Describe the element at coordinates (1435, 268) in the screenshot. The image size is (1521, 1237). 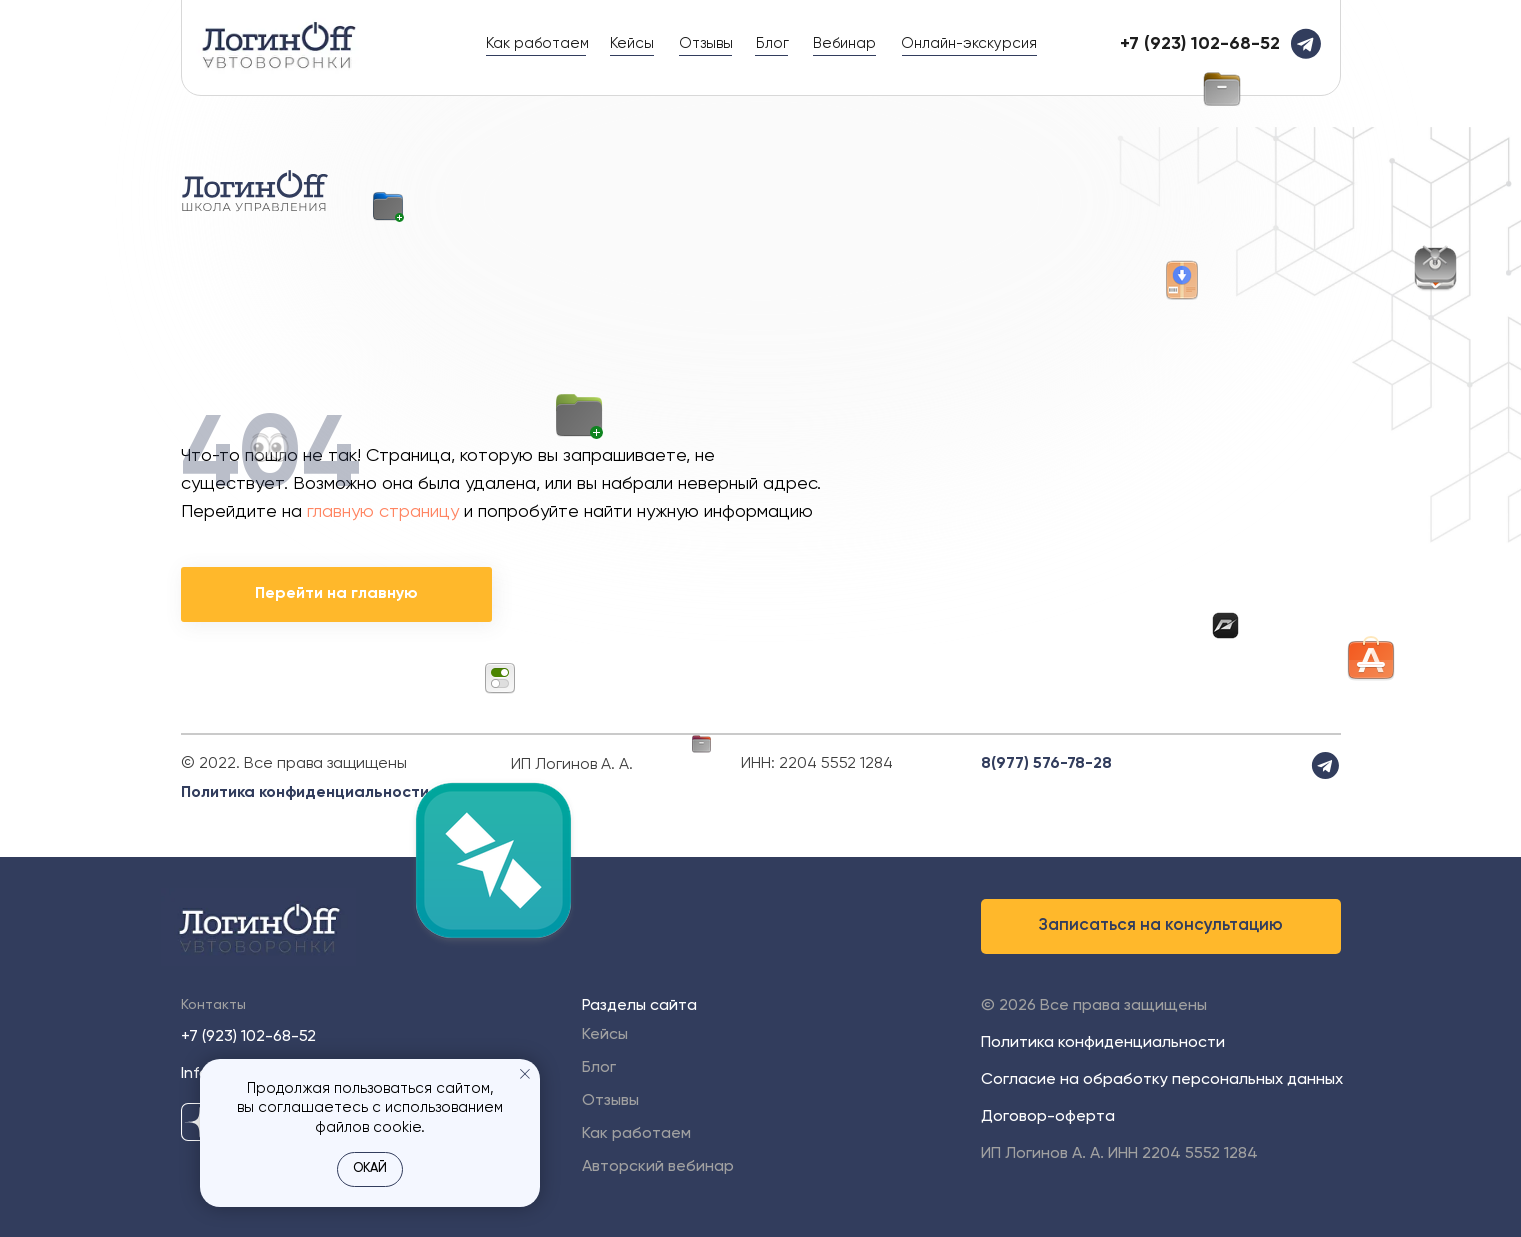
I see `open Curtail image compression app` at that location.